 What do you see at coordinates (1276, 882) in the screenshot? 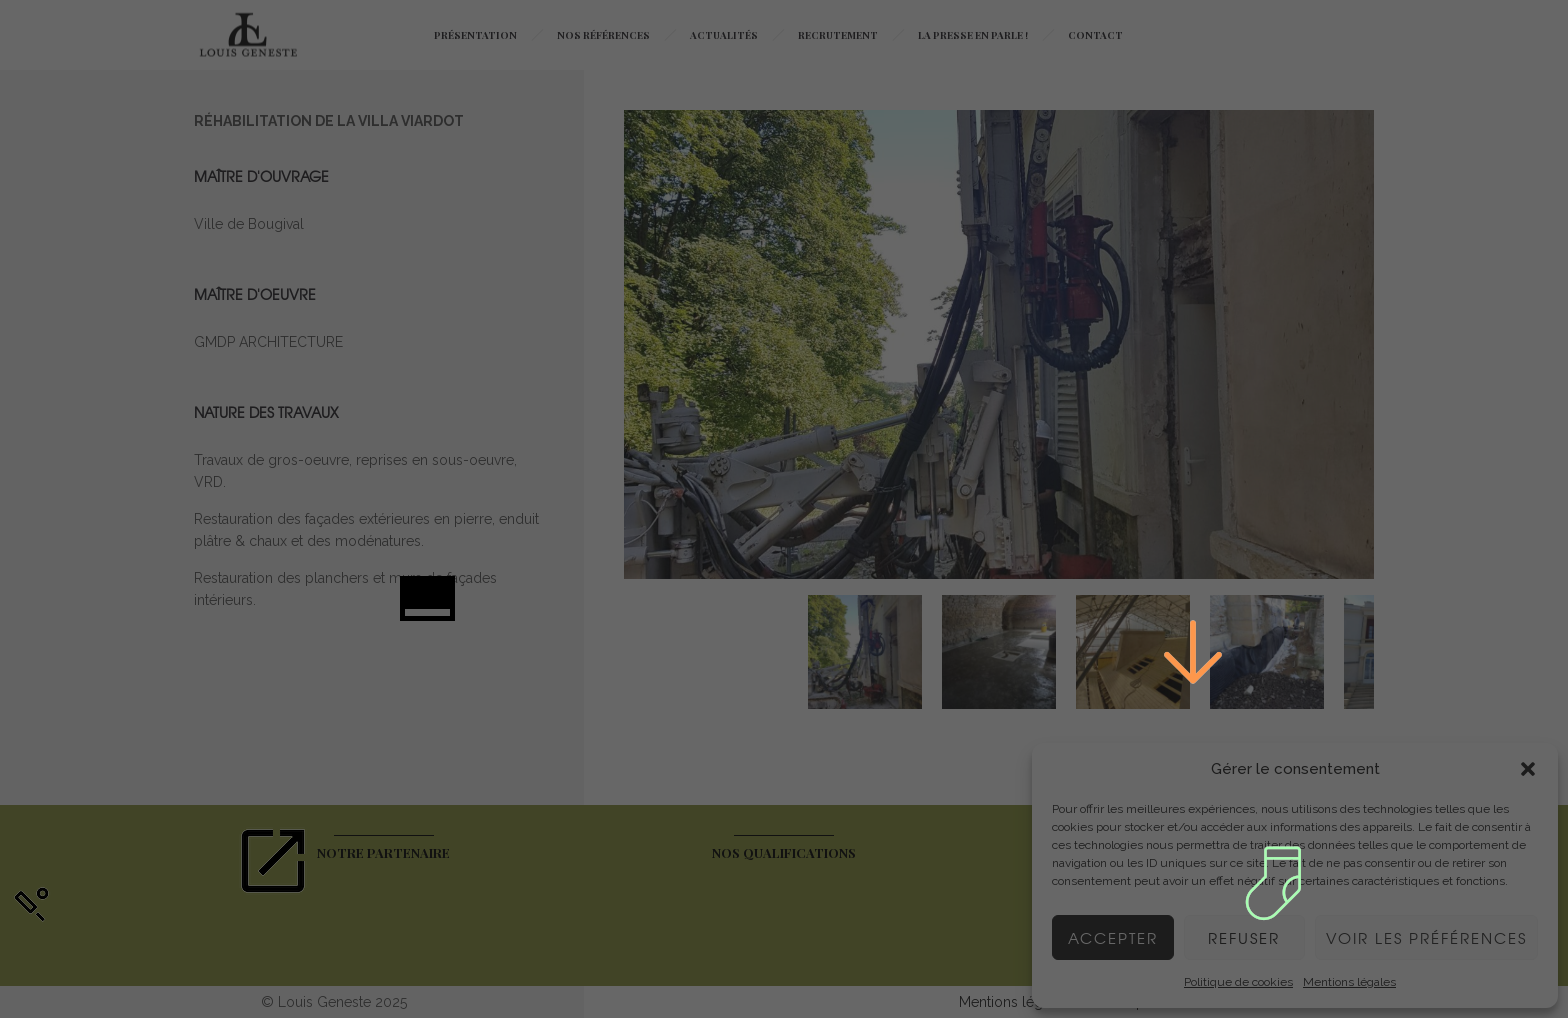
I see `browse clothing or apparel items` at bounding box center [1276, 882].